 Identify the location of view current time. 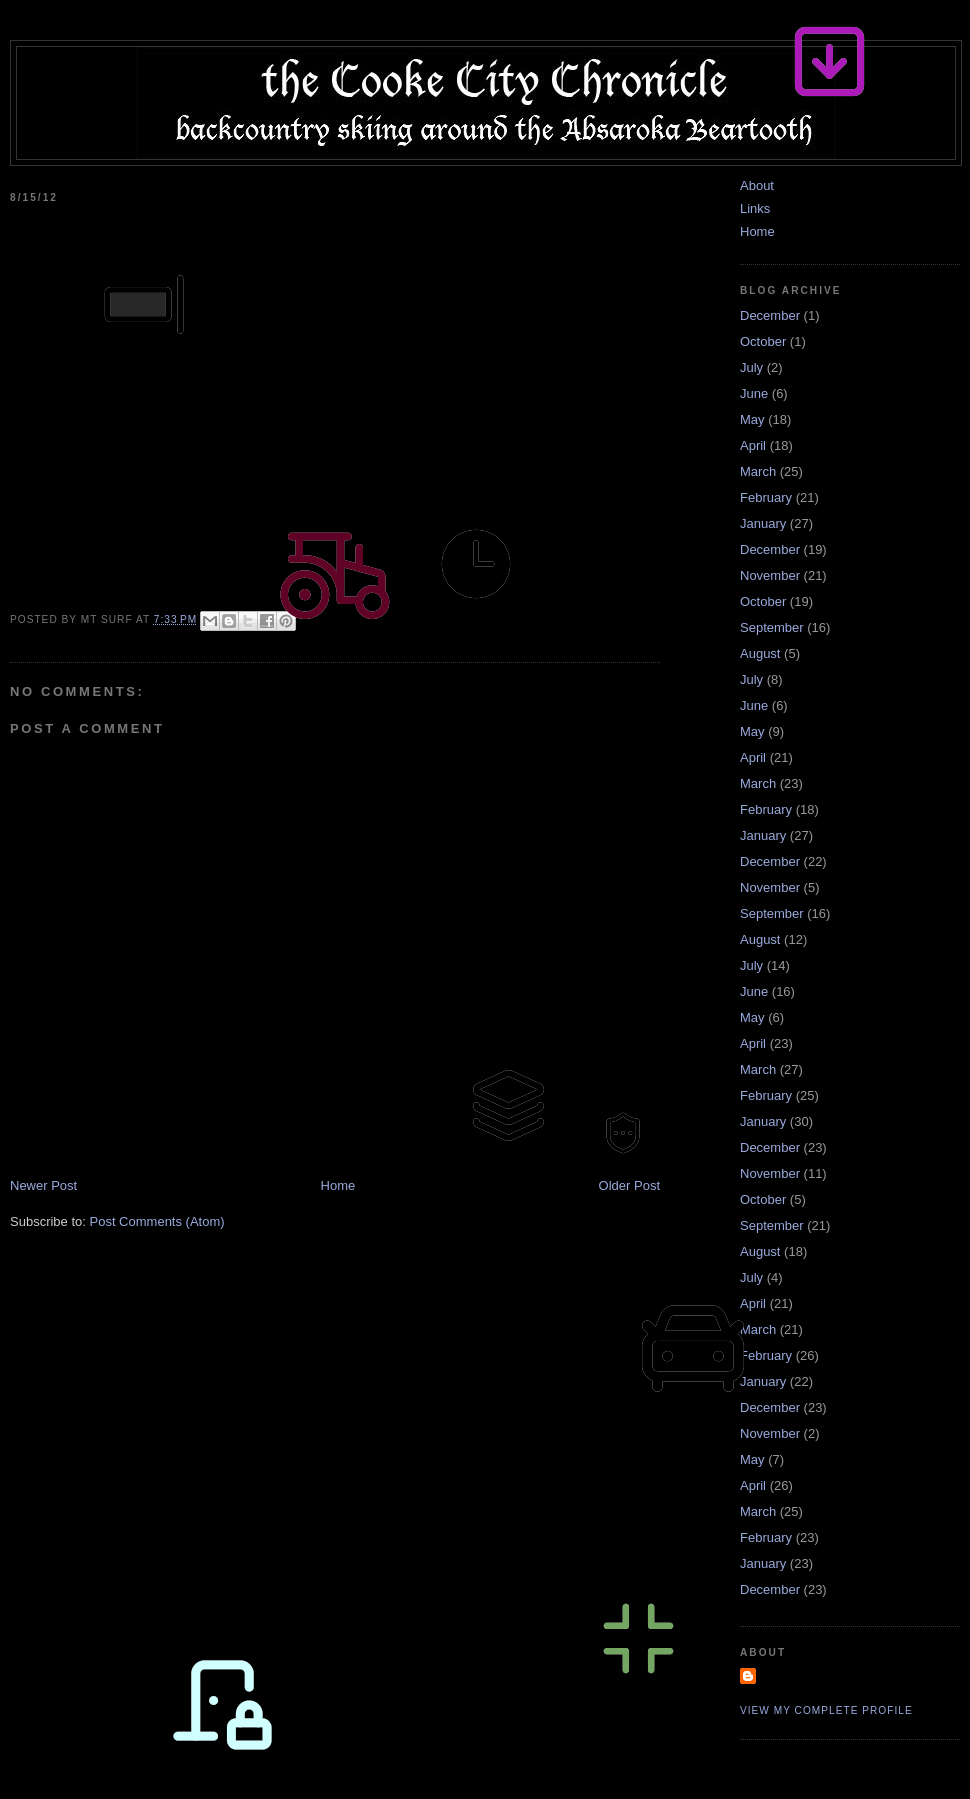
(476, 564).